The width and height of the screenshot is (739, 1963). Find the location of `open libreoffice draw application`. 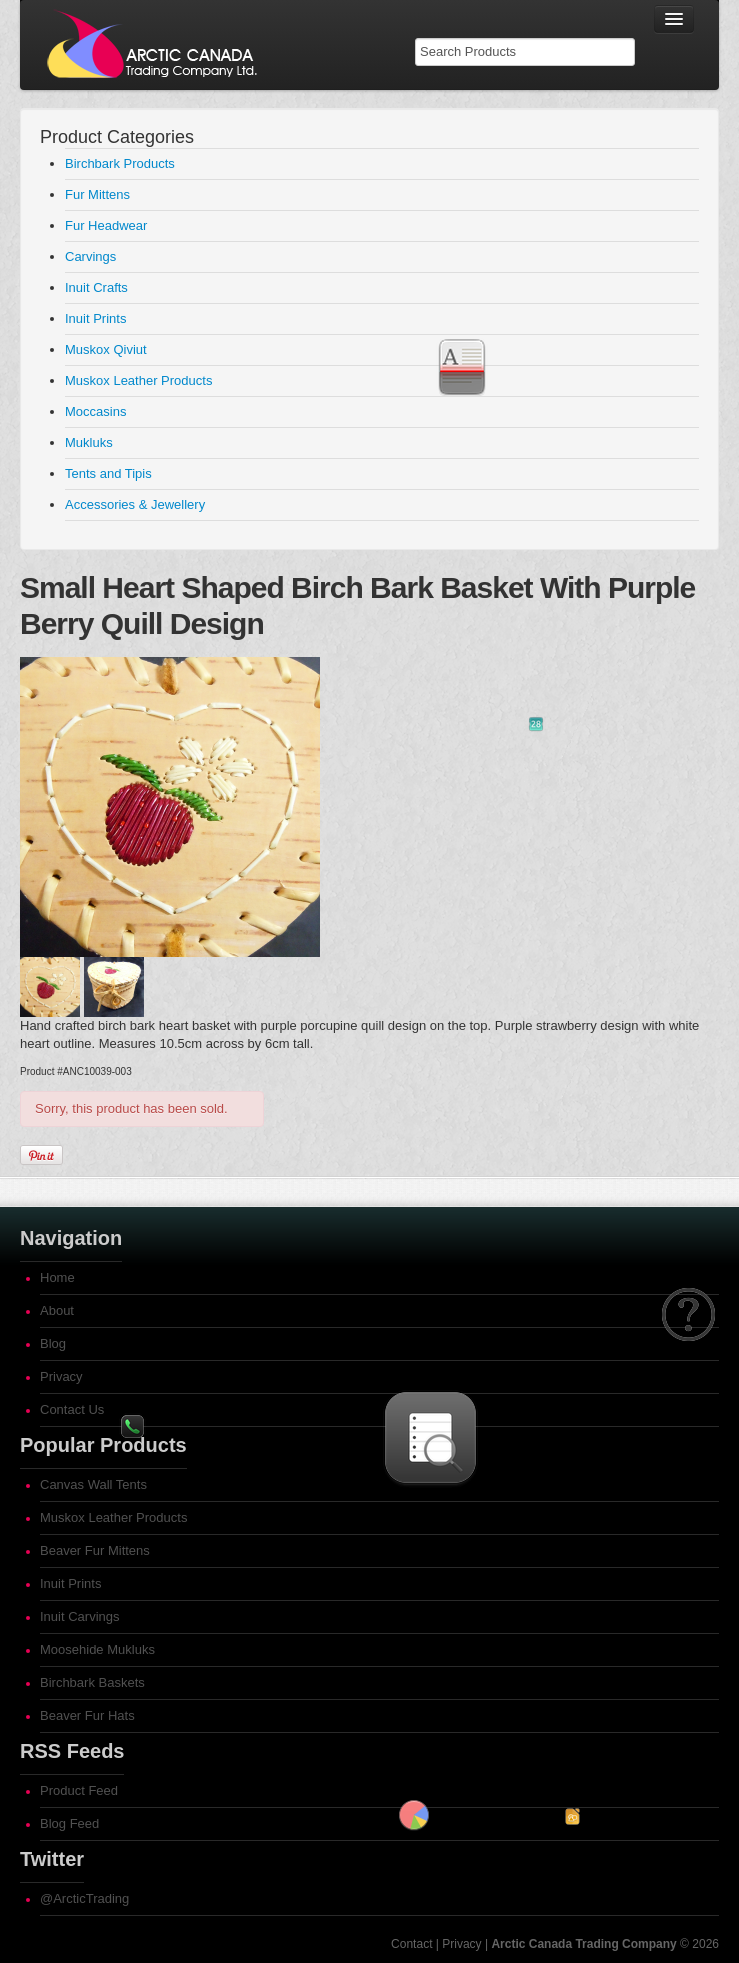

open libreoffice draw application is located at coordinates (572, 1816).